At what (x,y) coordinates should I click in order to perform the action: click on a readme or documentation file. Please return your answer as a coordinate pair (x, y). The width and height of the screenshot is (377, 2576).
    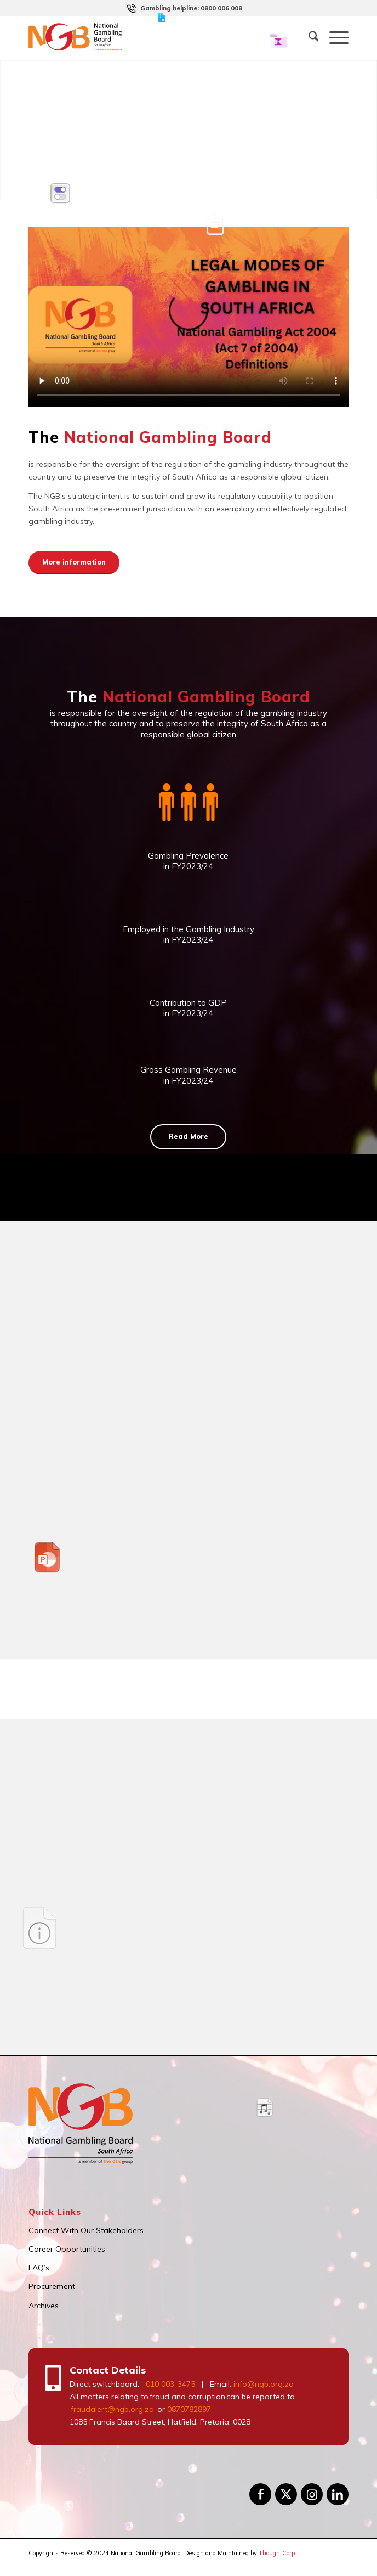
    Looking at the image, I should click on (39, 1928).